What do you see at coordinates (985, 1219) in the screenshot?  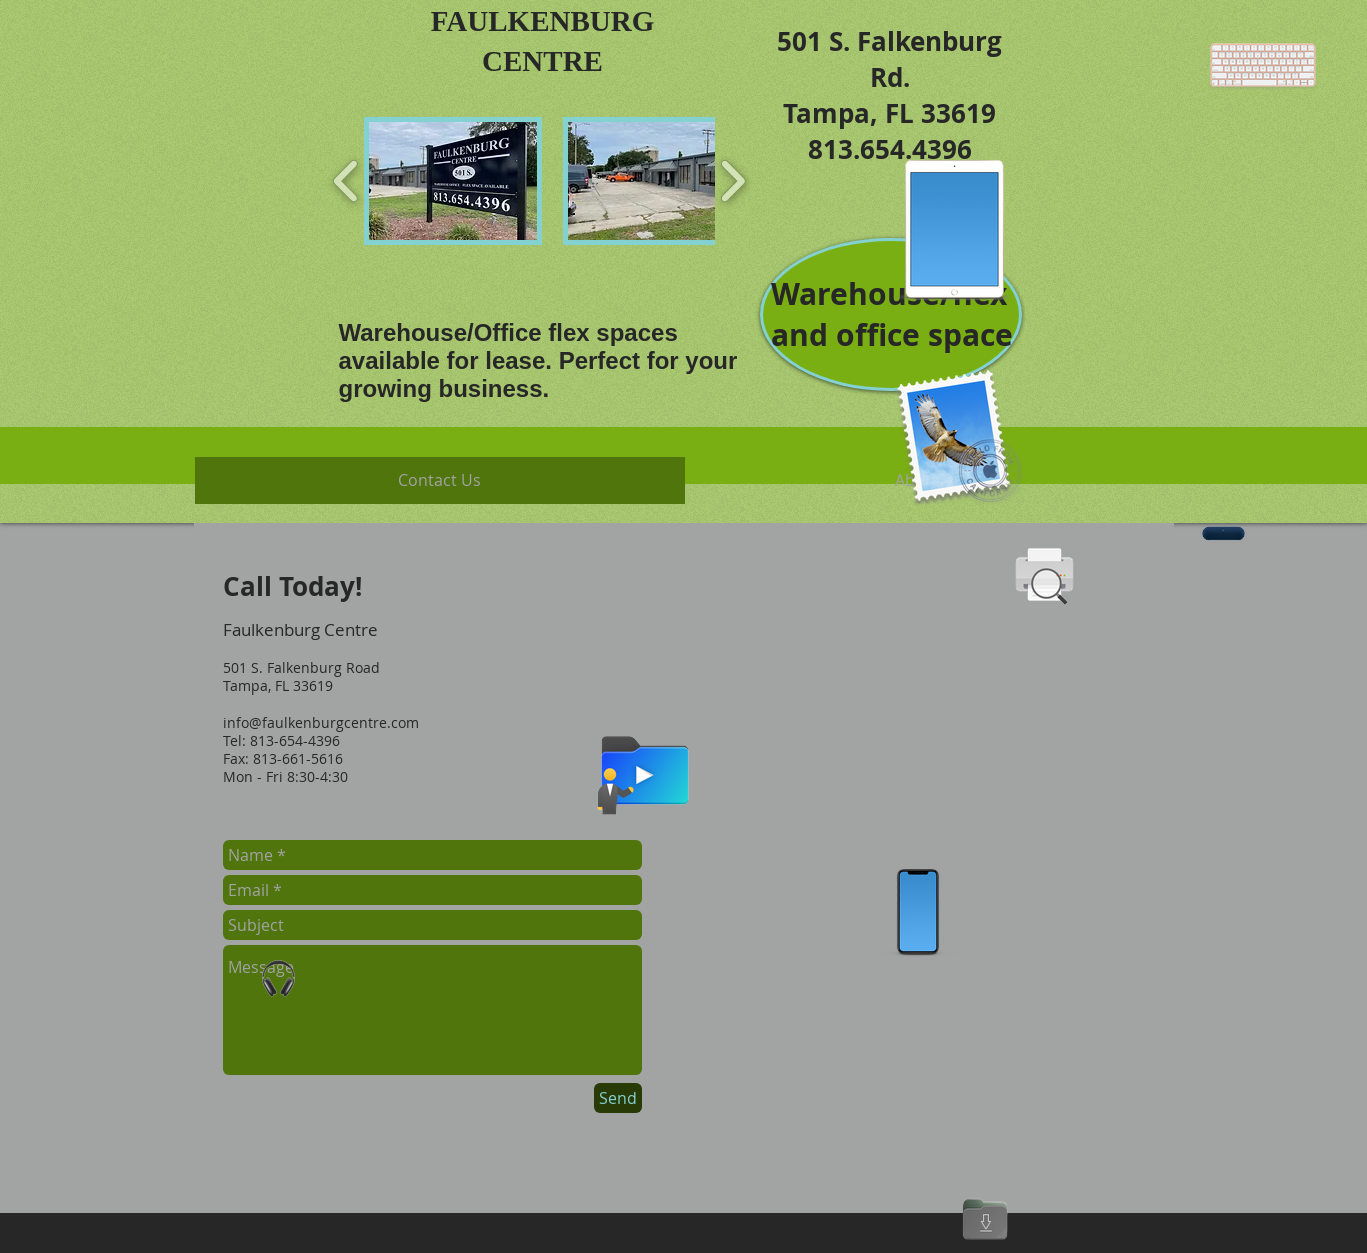 I see `open downloads folder` at bounding box center [985, 1219].